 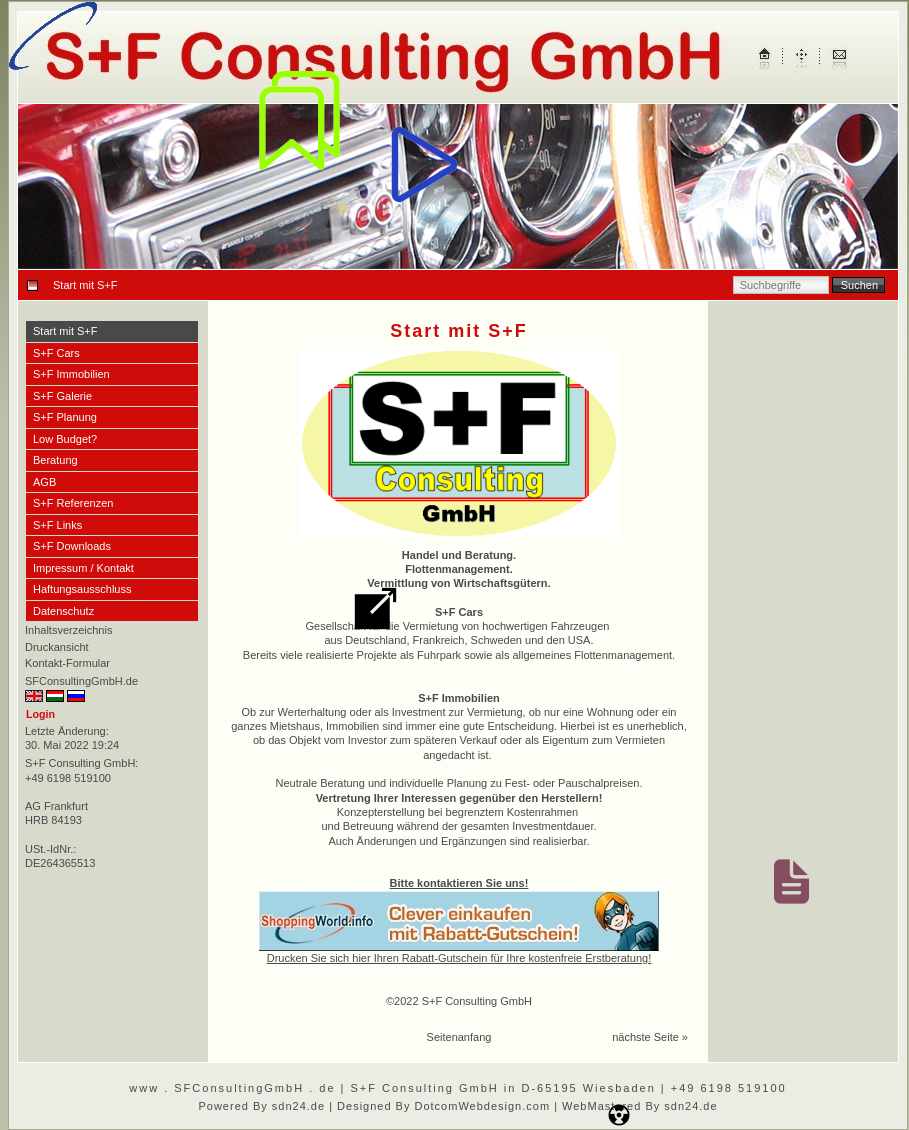 I want to click on view document details, so click(x=791, y=881).